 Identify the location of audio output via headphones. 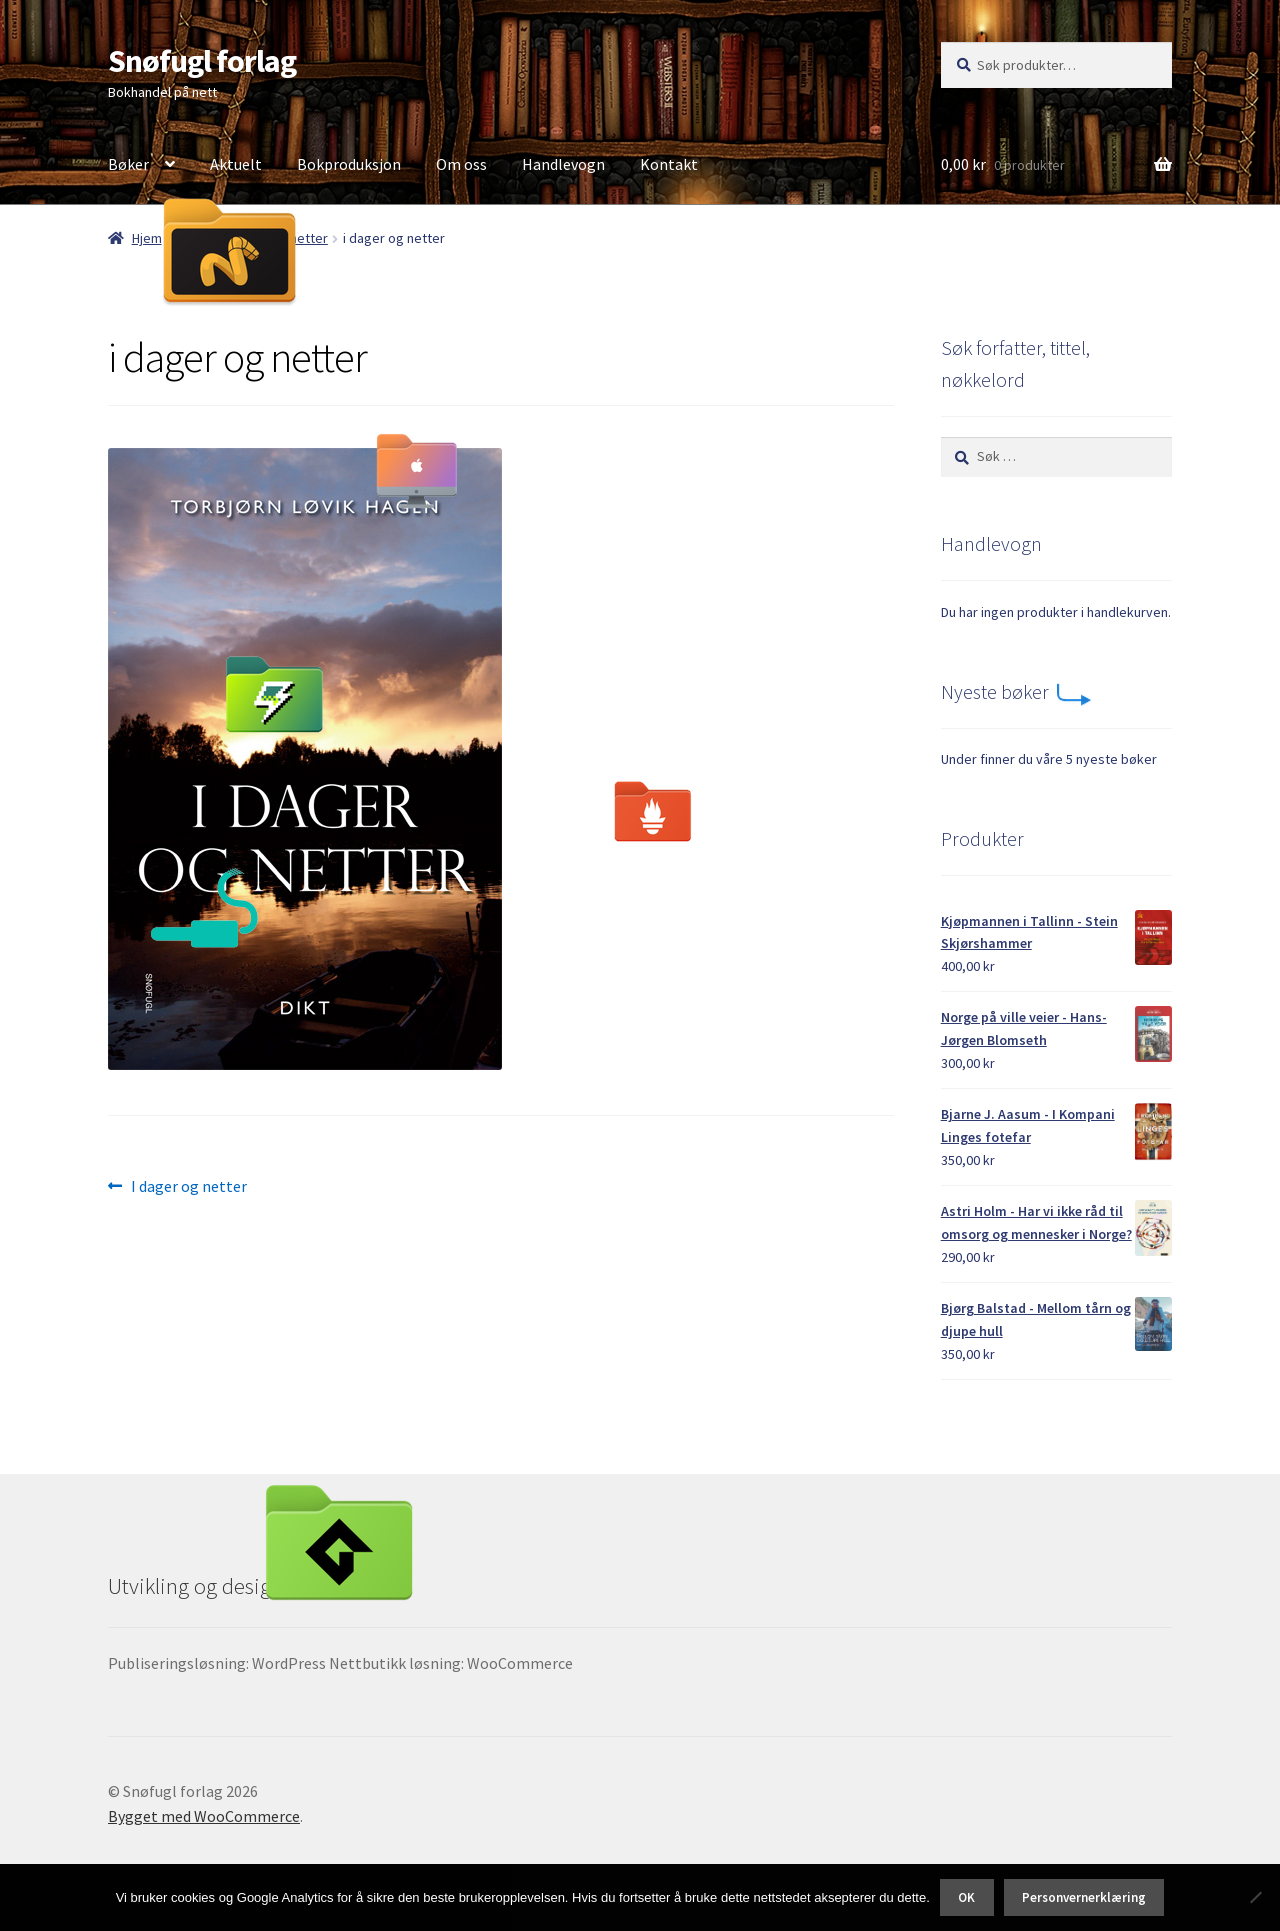
(204, 920).